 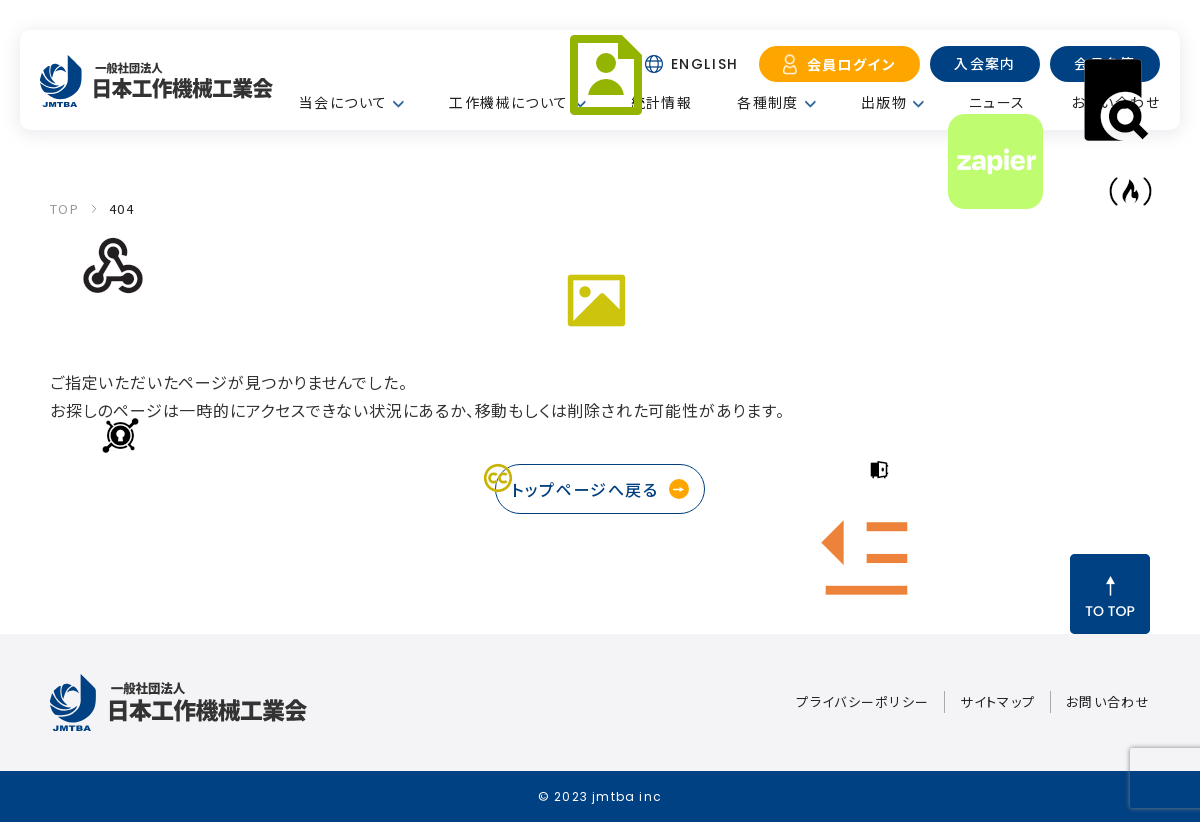 What do you see at coordinates (120, 435) in the screenshot?
I see `keycdn logo - a content delivery network service` at bounding box center [120, 435].